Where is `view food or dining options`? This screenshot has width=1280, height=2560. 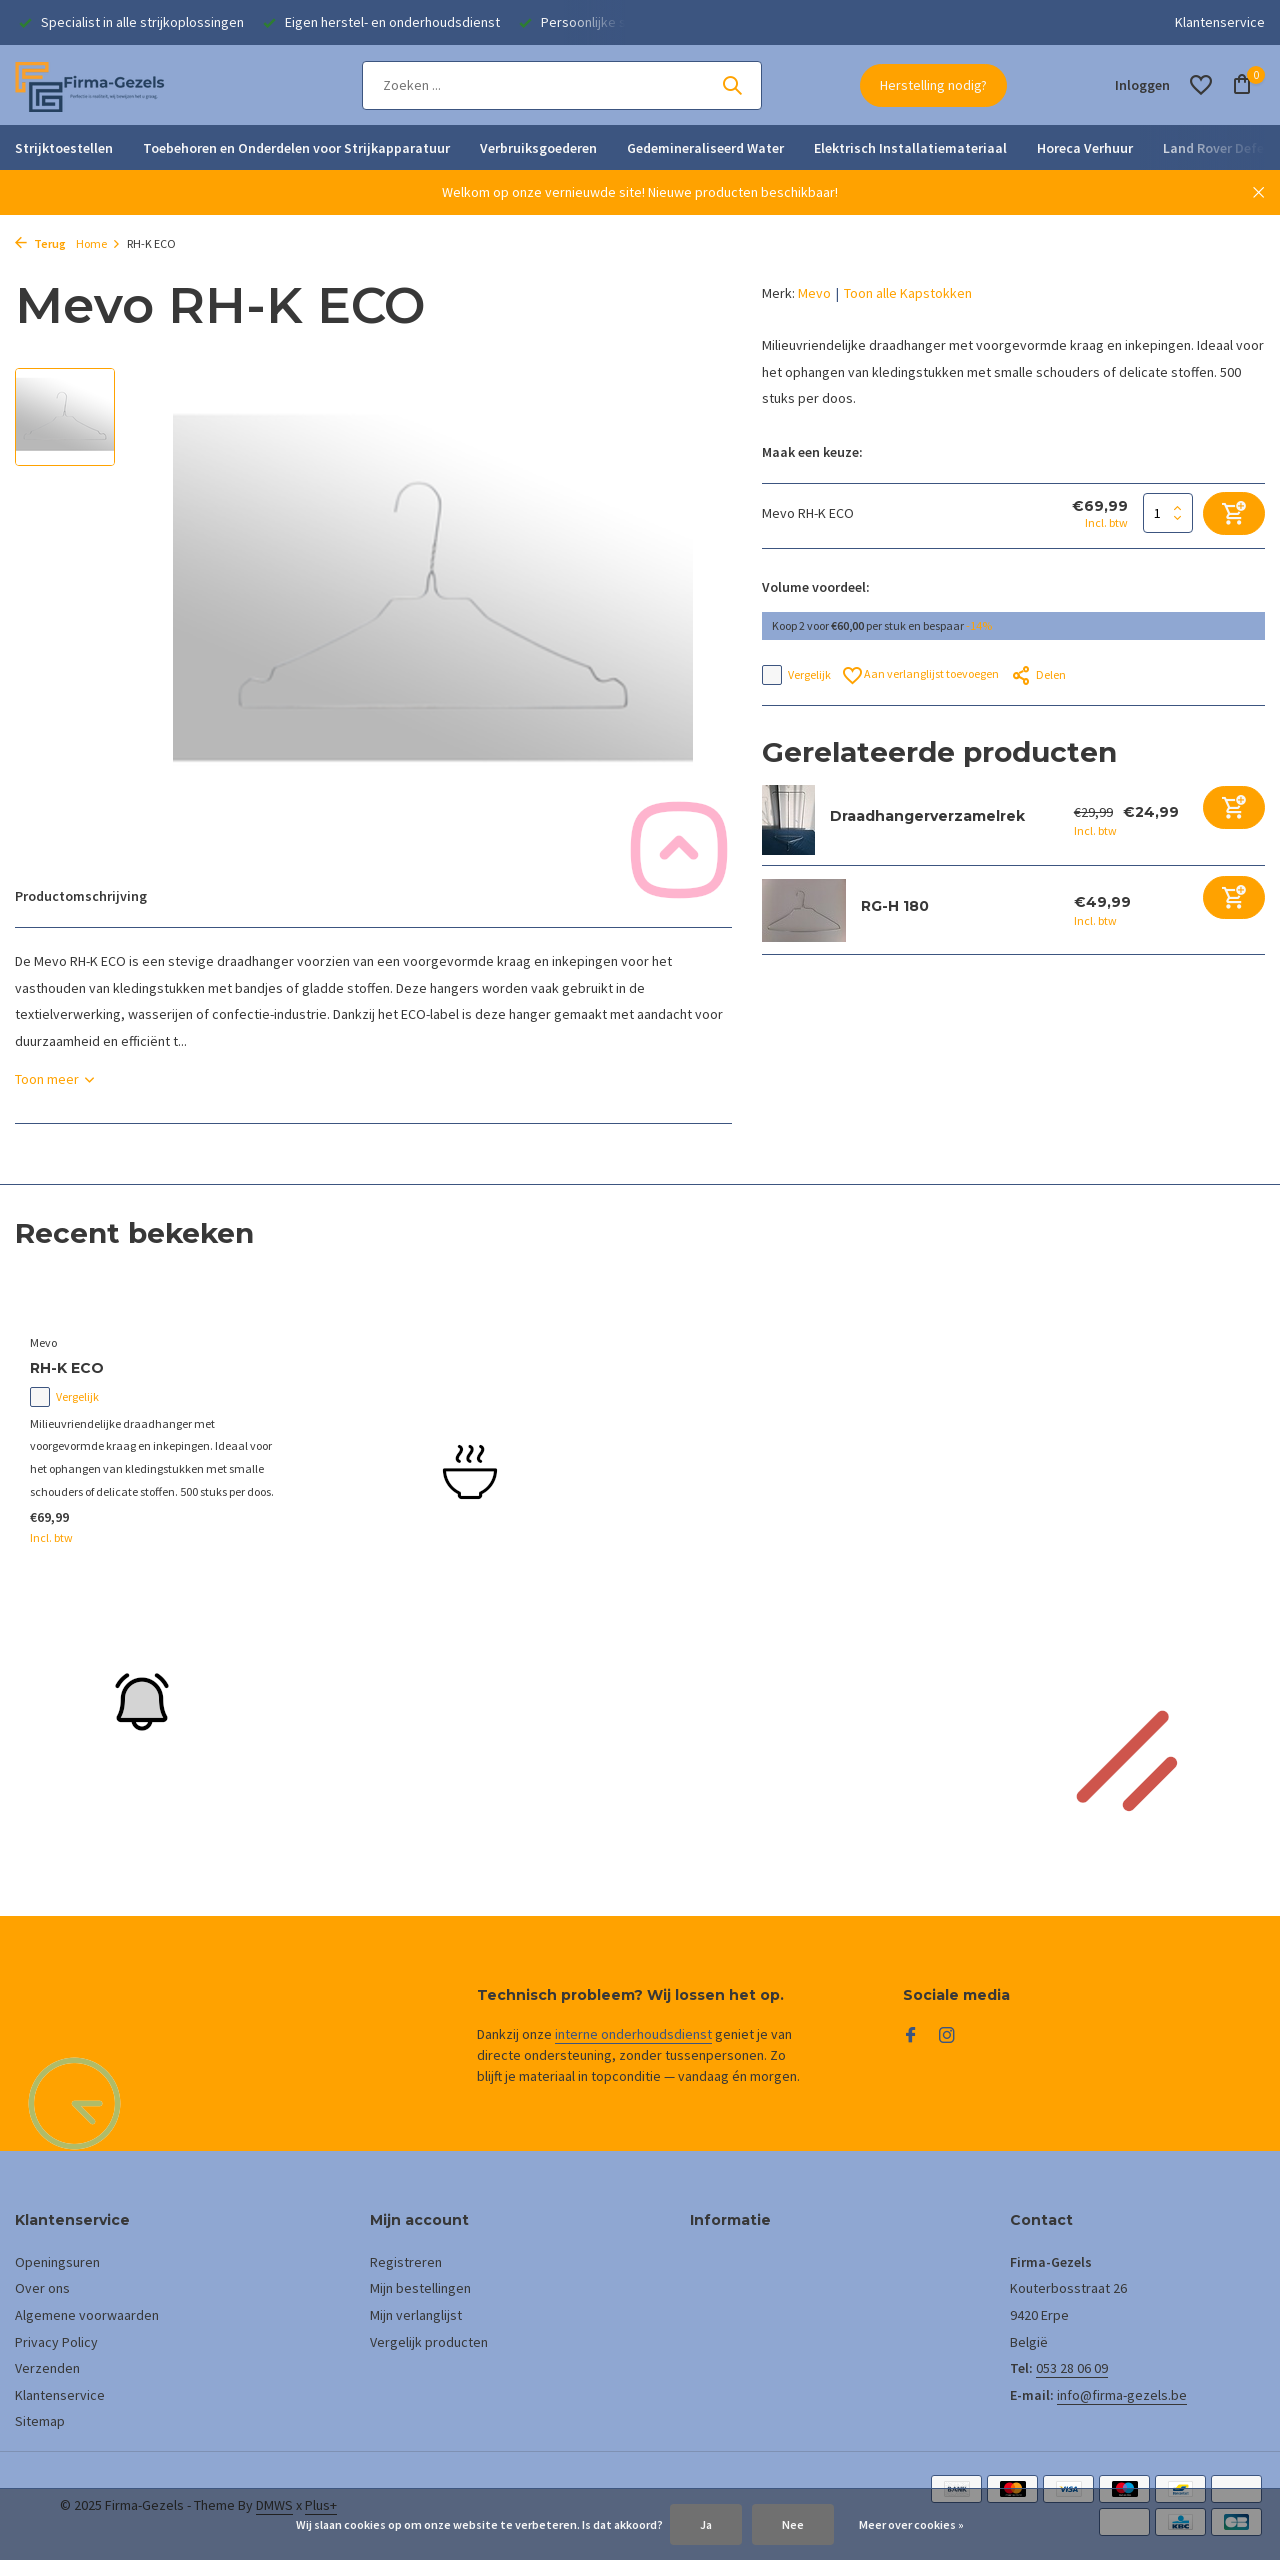
view food or dining options is located at coordinates (470, 1472).